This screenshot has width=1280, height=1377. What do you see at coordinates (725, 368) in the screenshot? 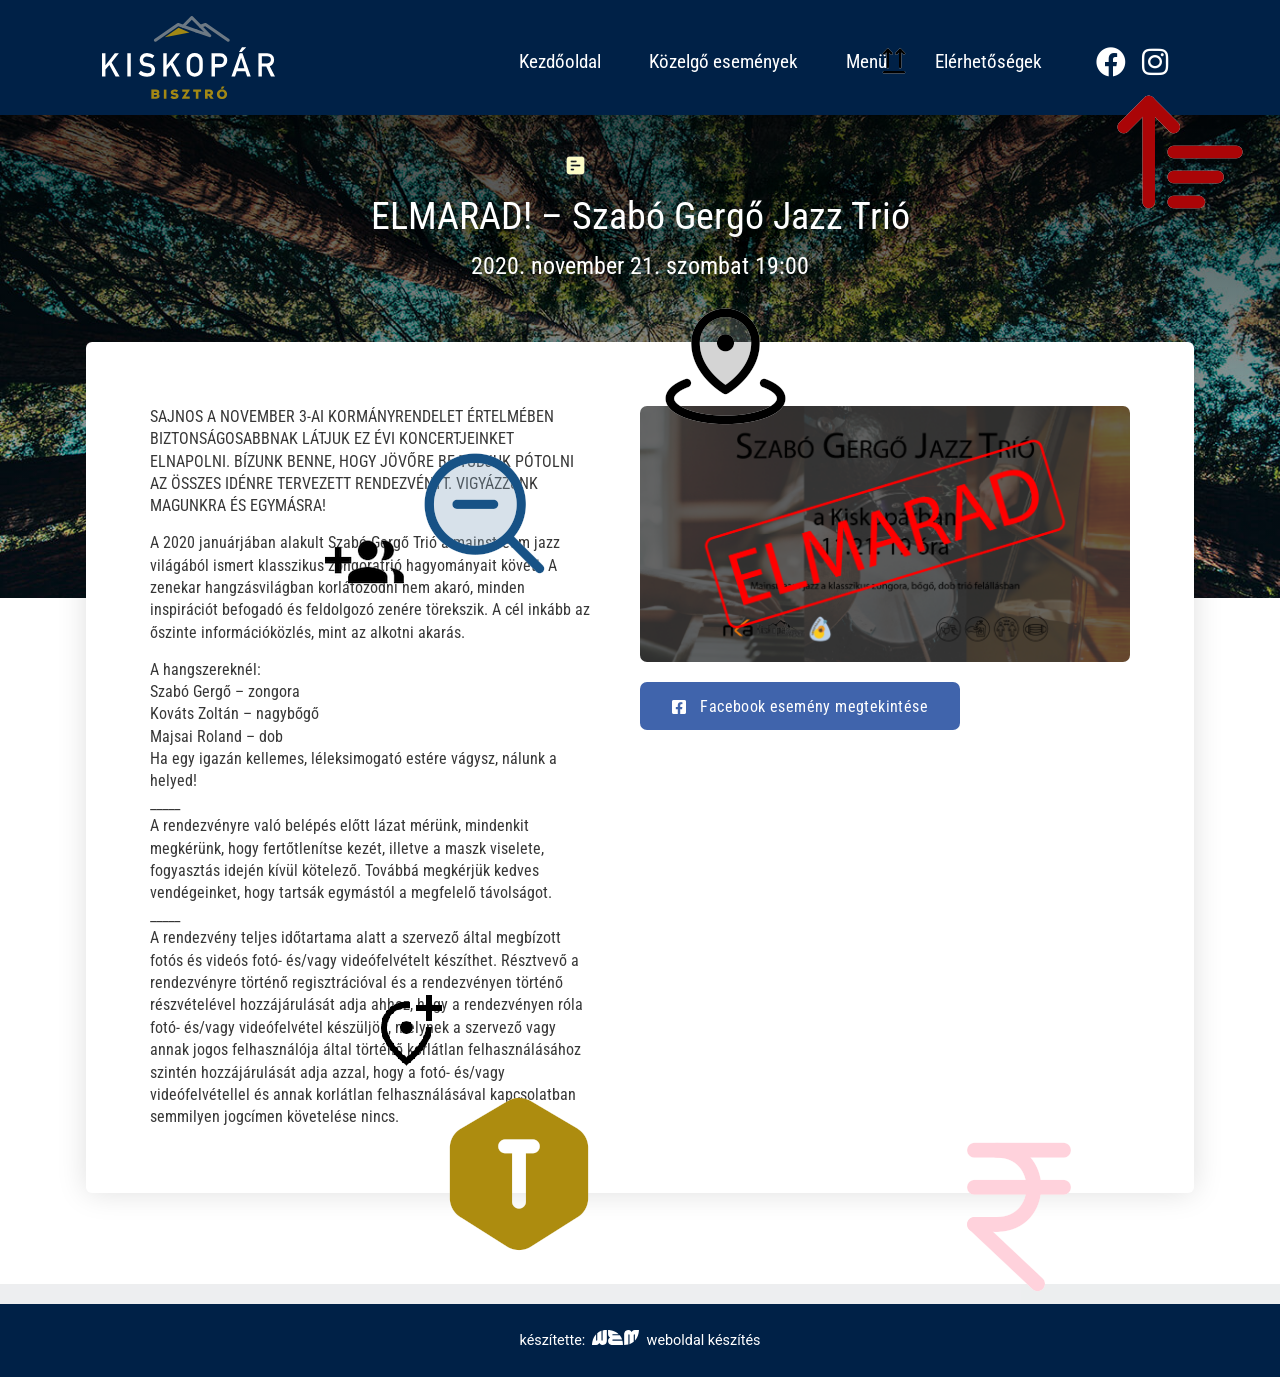
I see `view location area or region on map` at bounding box center [725, 368].